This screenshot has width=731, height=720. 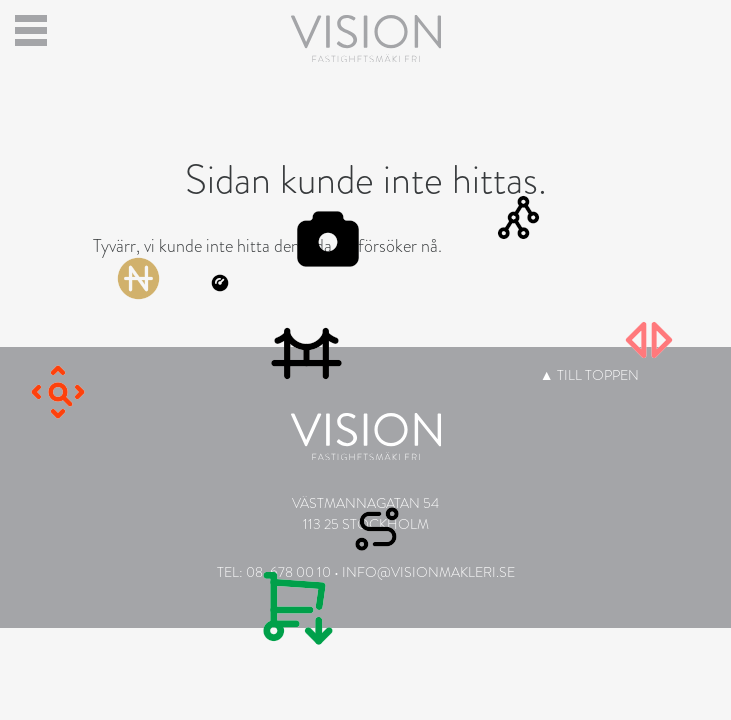 What do you see at coordinates (220, 283) in the screenshot?
I see `view performance metrics or speed` at bounding box center [220, 283].